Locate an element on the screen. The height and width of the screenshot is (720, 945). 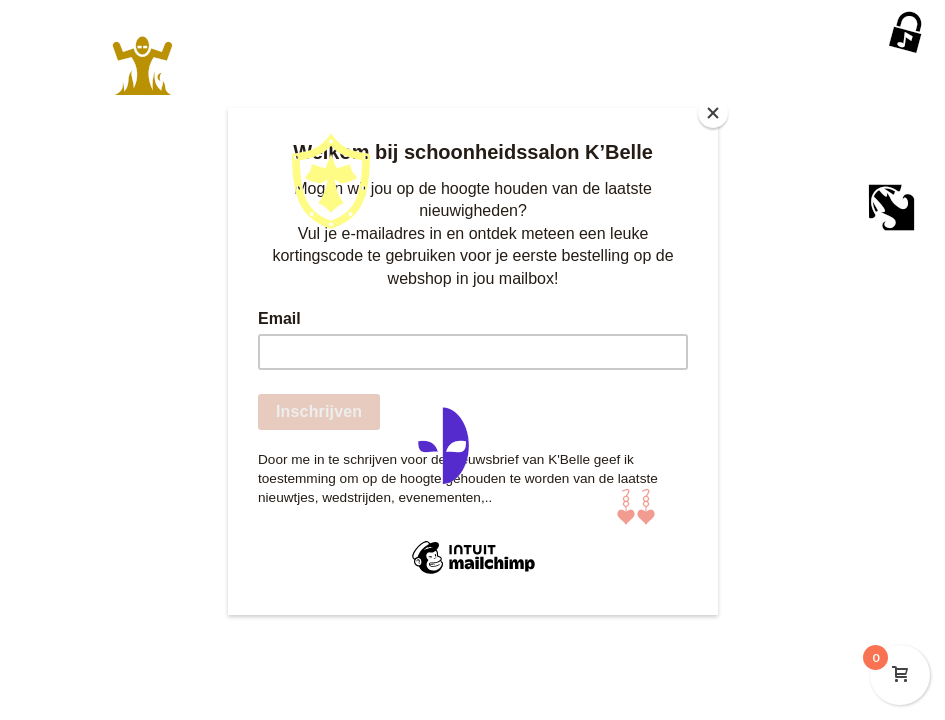
summon or activate ifrit character is located at coordinates (143, 66).